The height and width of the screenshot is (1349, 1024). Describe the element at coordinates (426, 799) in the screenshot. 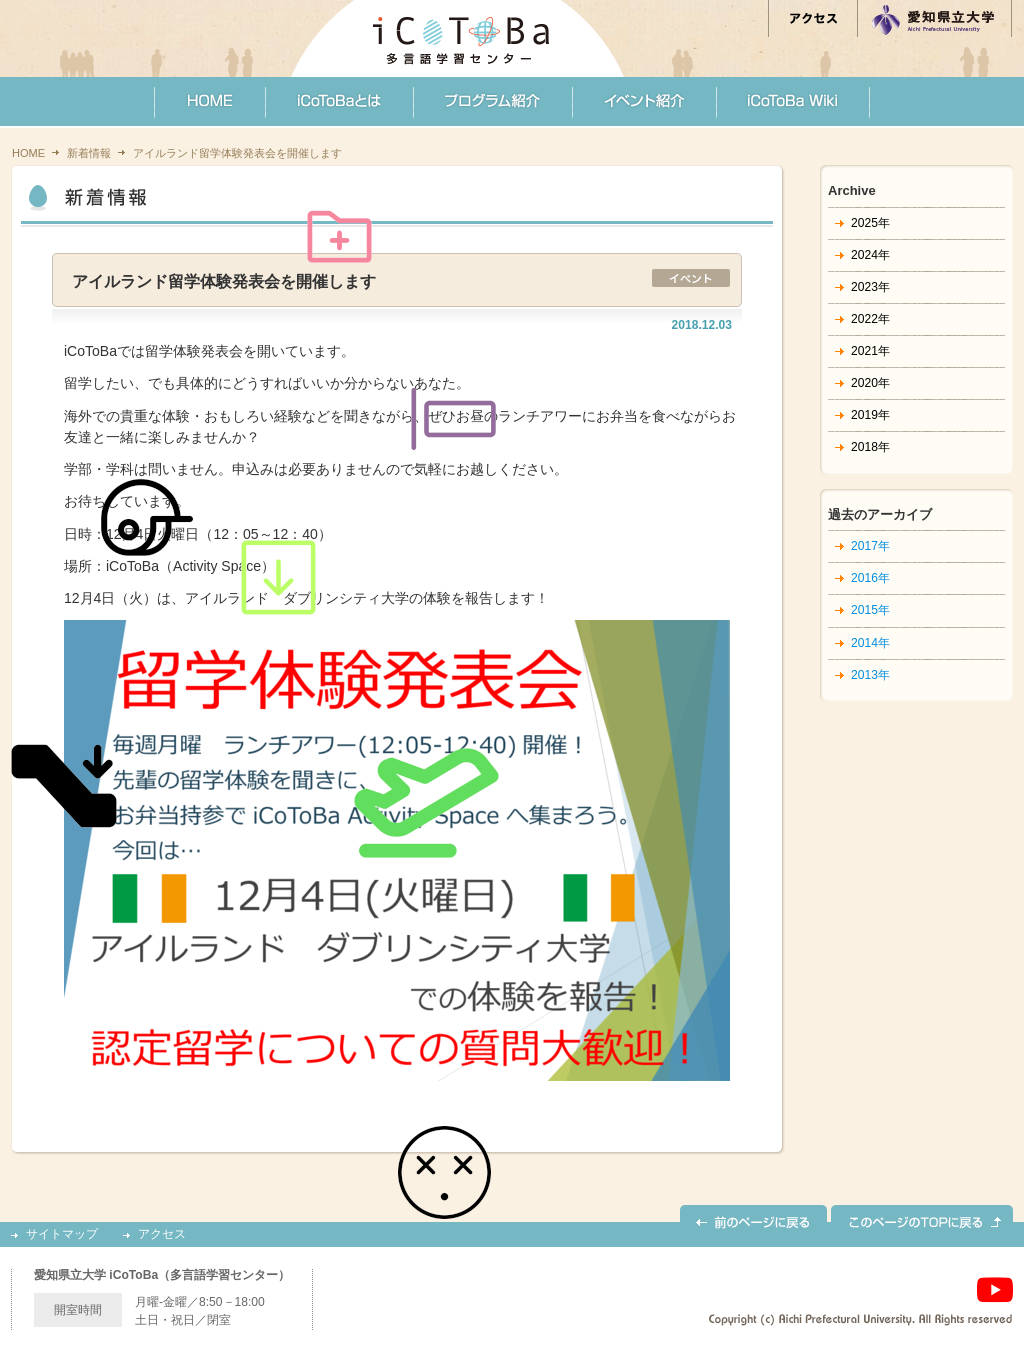

I see `departing flight status indicator` at that location.